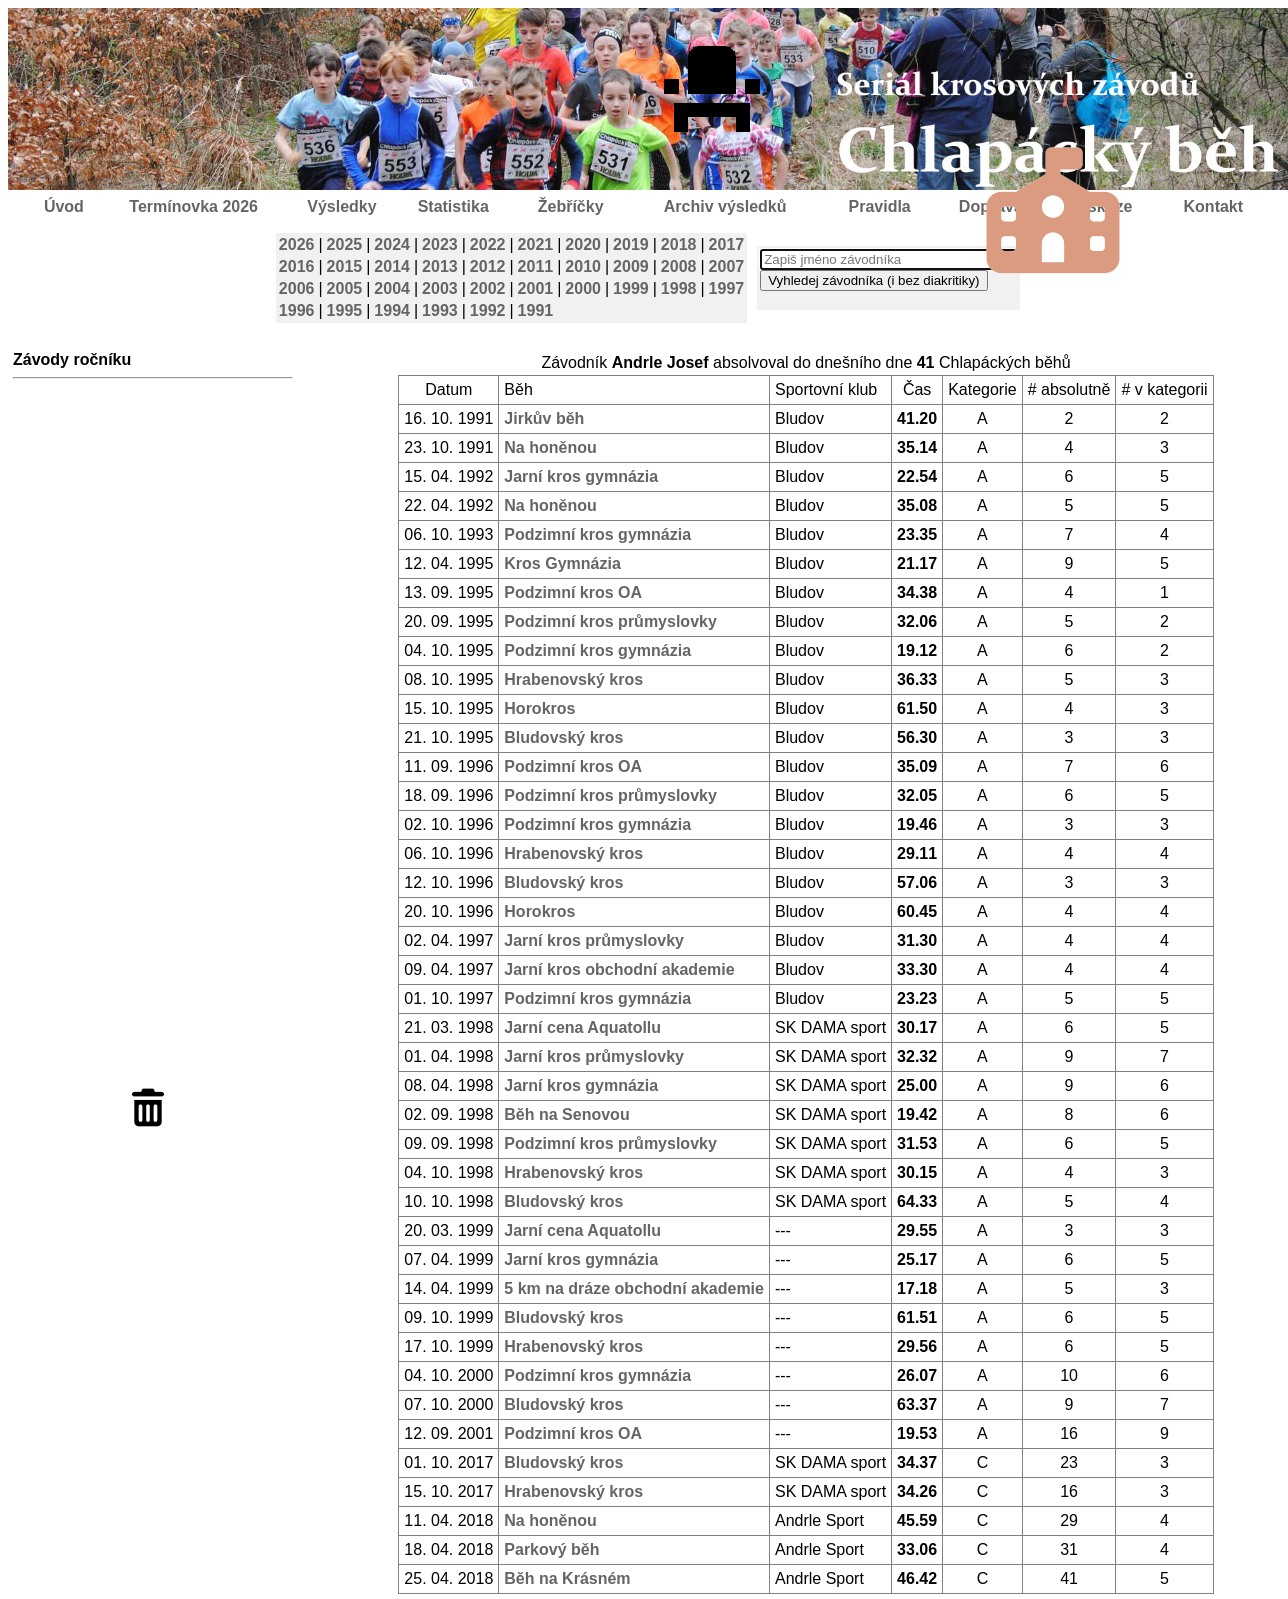 This screenshot has height=1599, width=1288. I want to click on delete selected item, so click(148, 1108).